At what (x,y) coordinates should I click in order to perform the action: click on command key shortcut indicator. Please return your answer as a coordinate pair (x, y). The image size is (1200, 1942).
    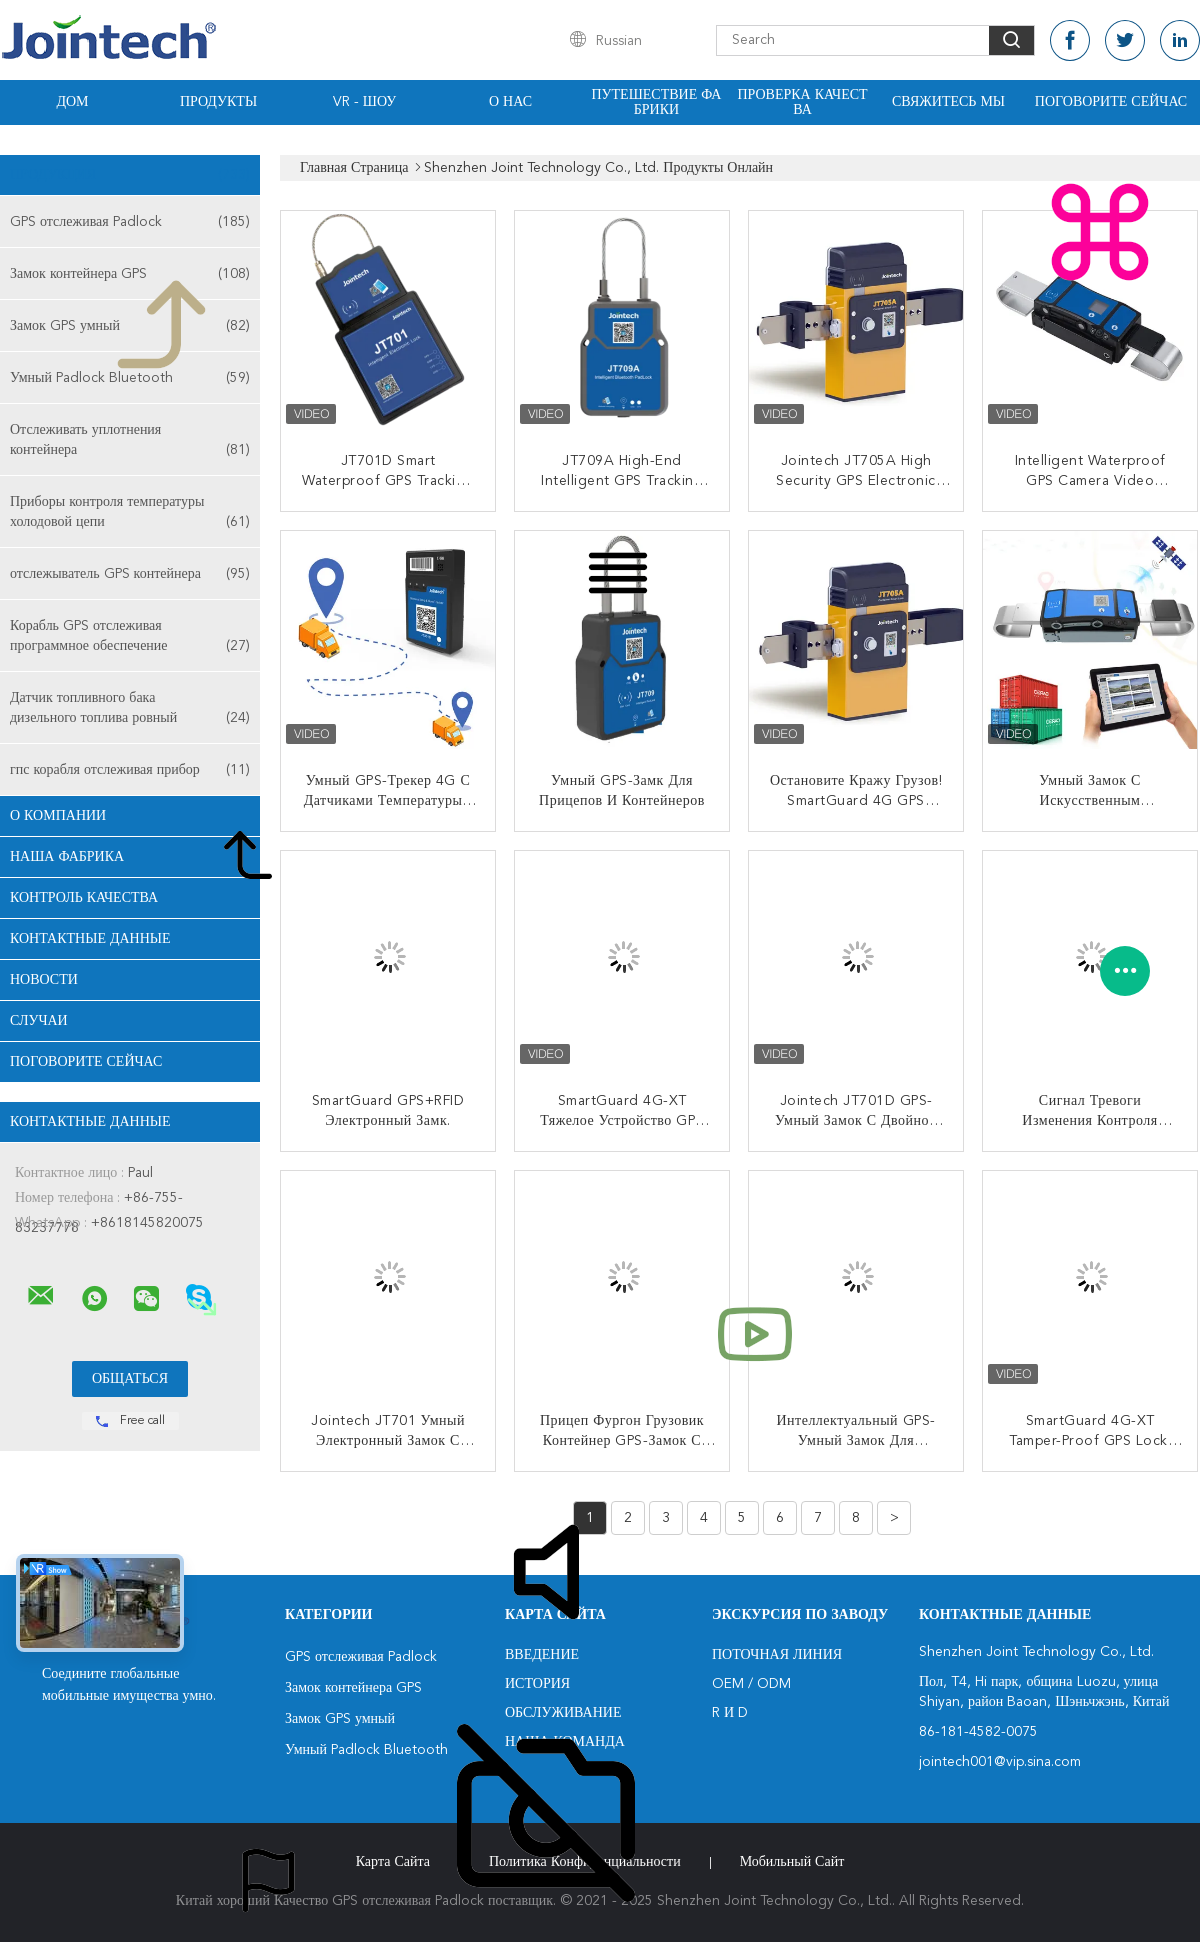
    Looking at the image, I should click on (1100, 232).